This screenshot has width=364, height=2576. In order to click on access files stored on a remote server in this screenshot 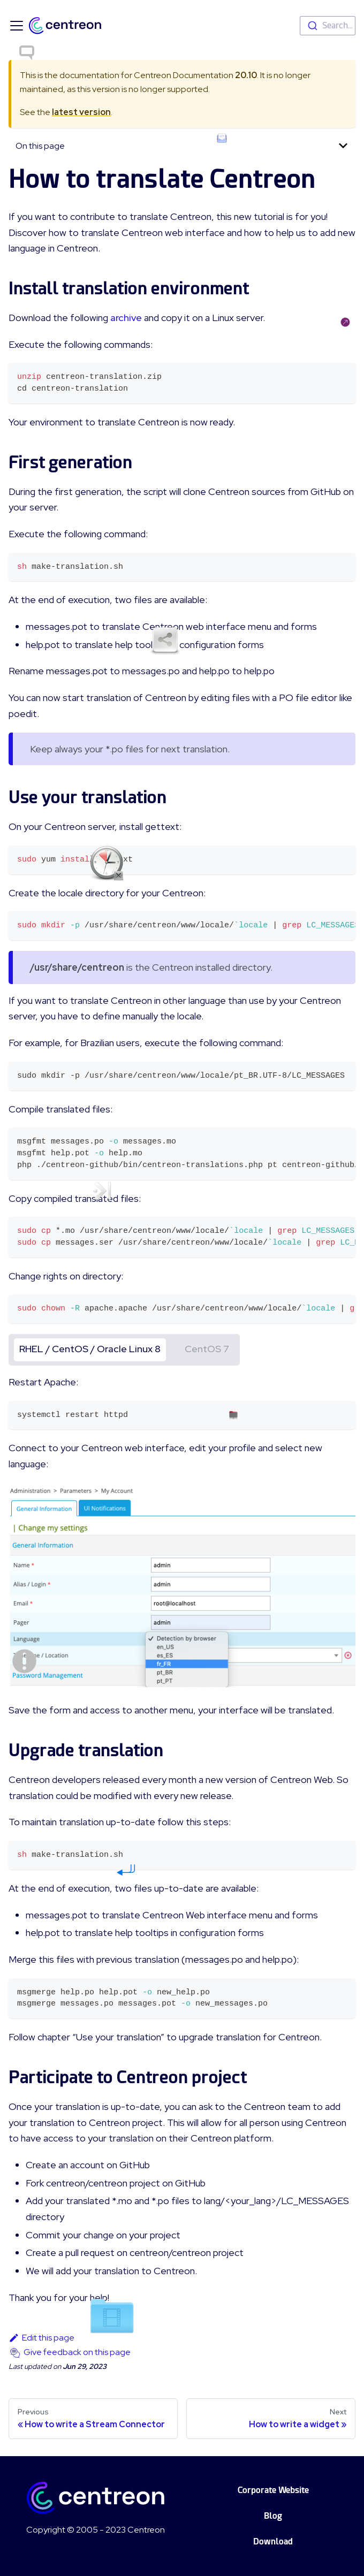, I will do `click(233, 1415)`.